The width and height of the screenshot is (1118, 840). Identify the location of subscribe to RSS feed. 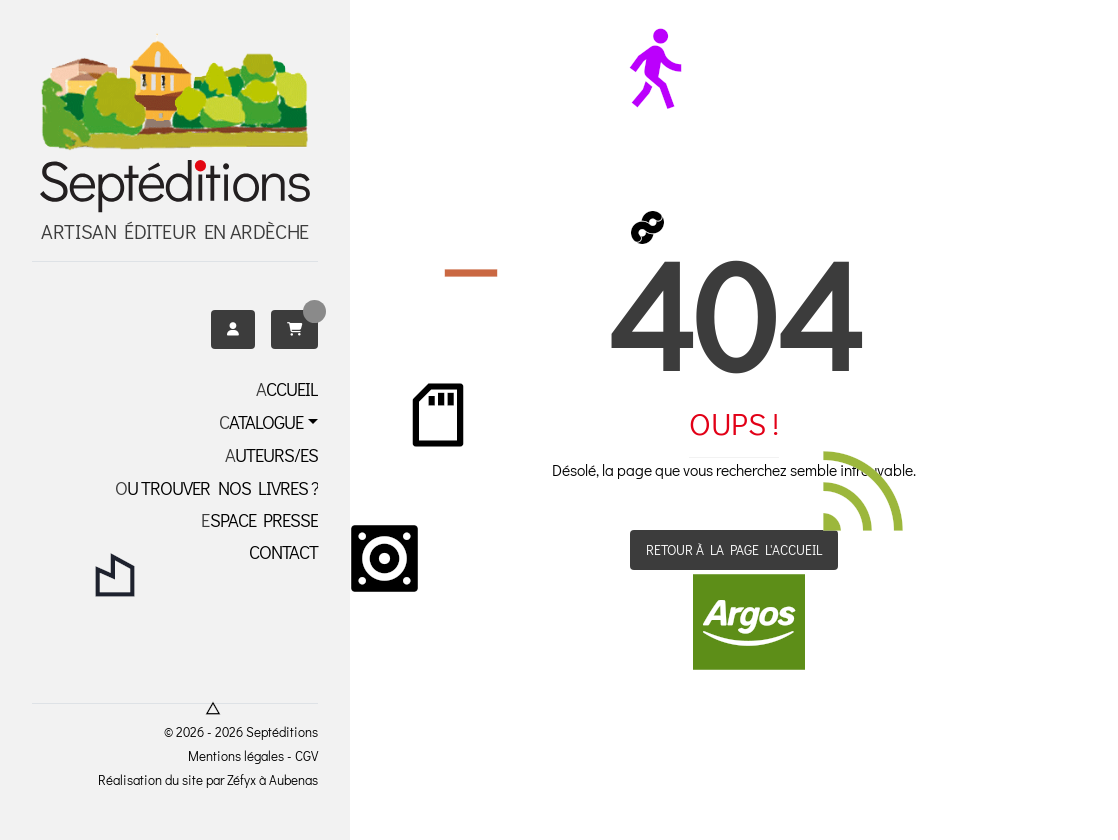
(863, 491).